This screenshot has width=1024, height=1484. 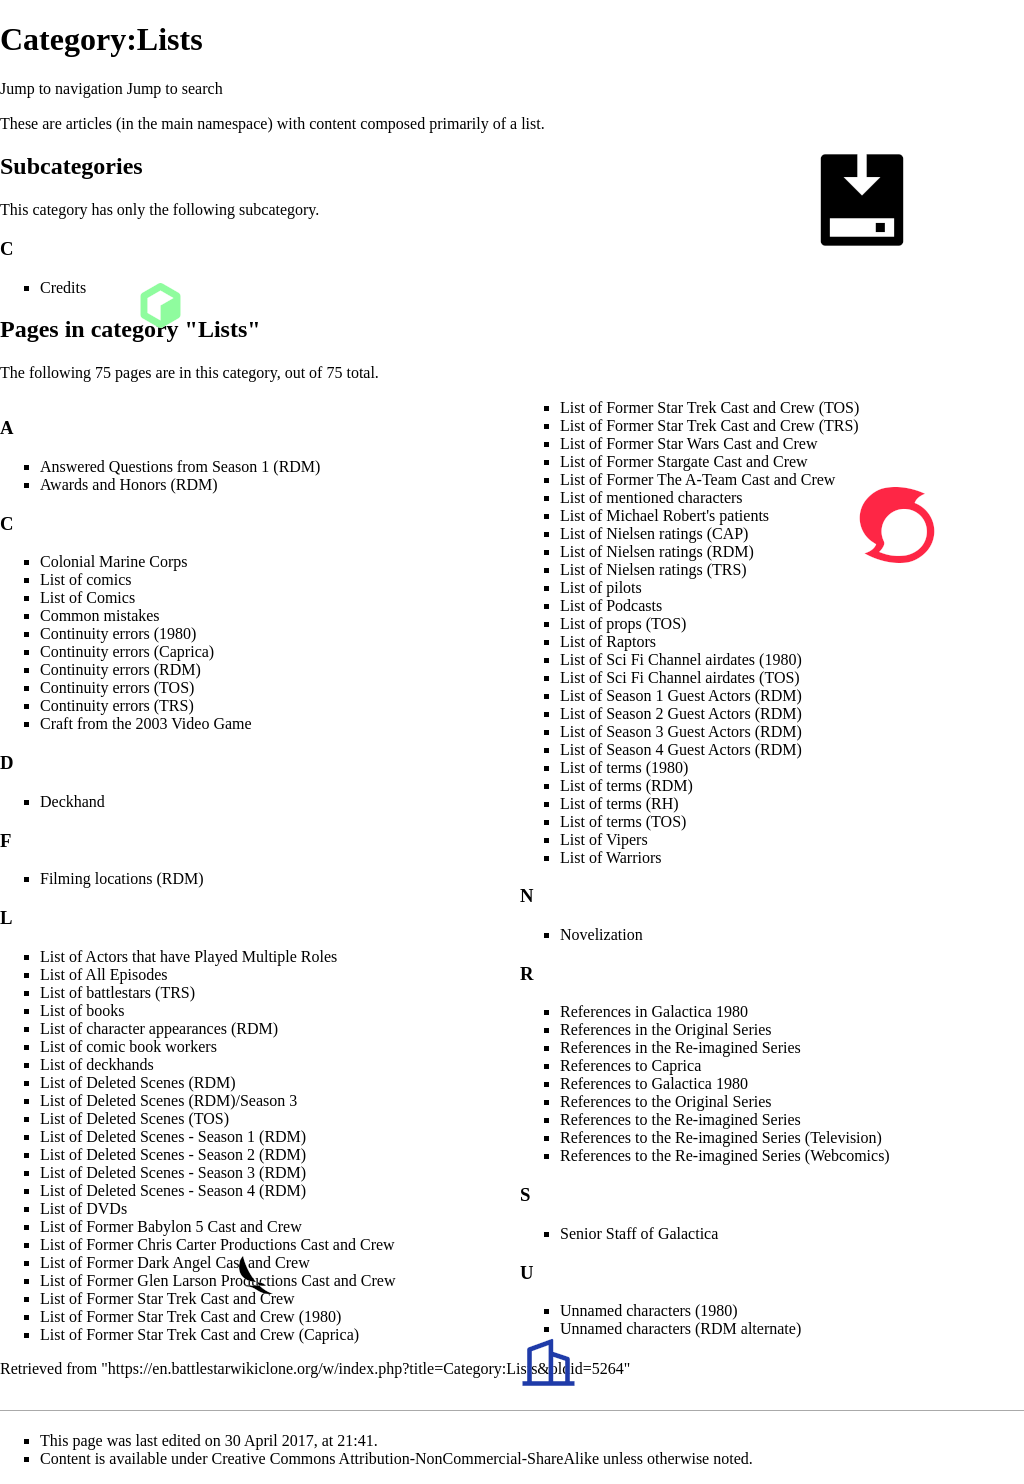 What do you see at coordinates (256, 1275) in the screenshot?
I see `avianca airline app or website` at bounding box center [256, 1275].